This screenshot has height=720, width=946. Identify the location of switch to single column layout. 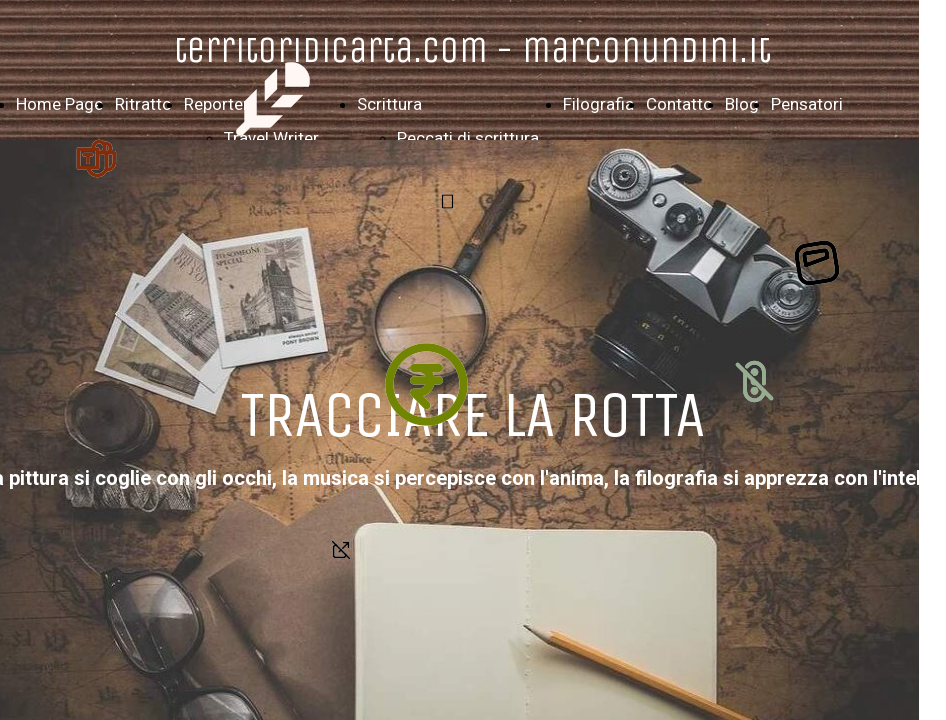
(447, 201).